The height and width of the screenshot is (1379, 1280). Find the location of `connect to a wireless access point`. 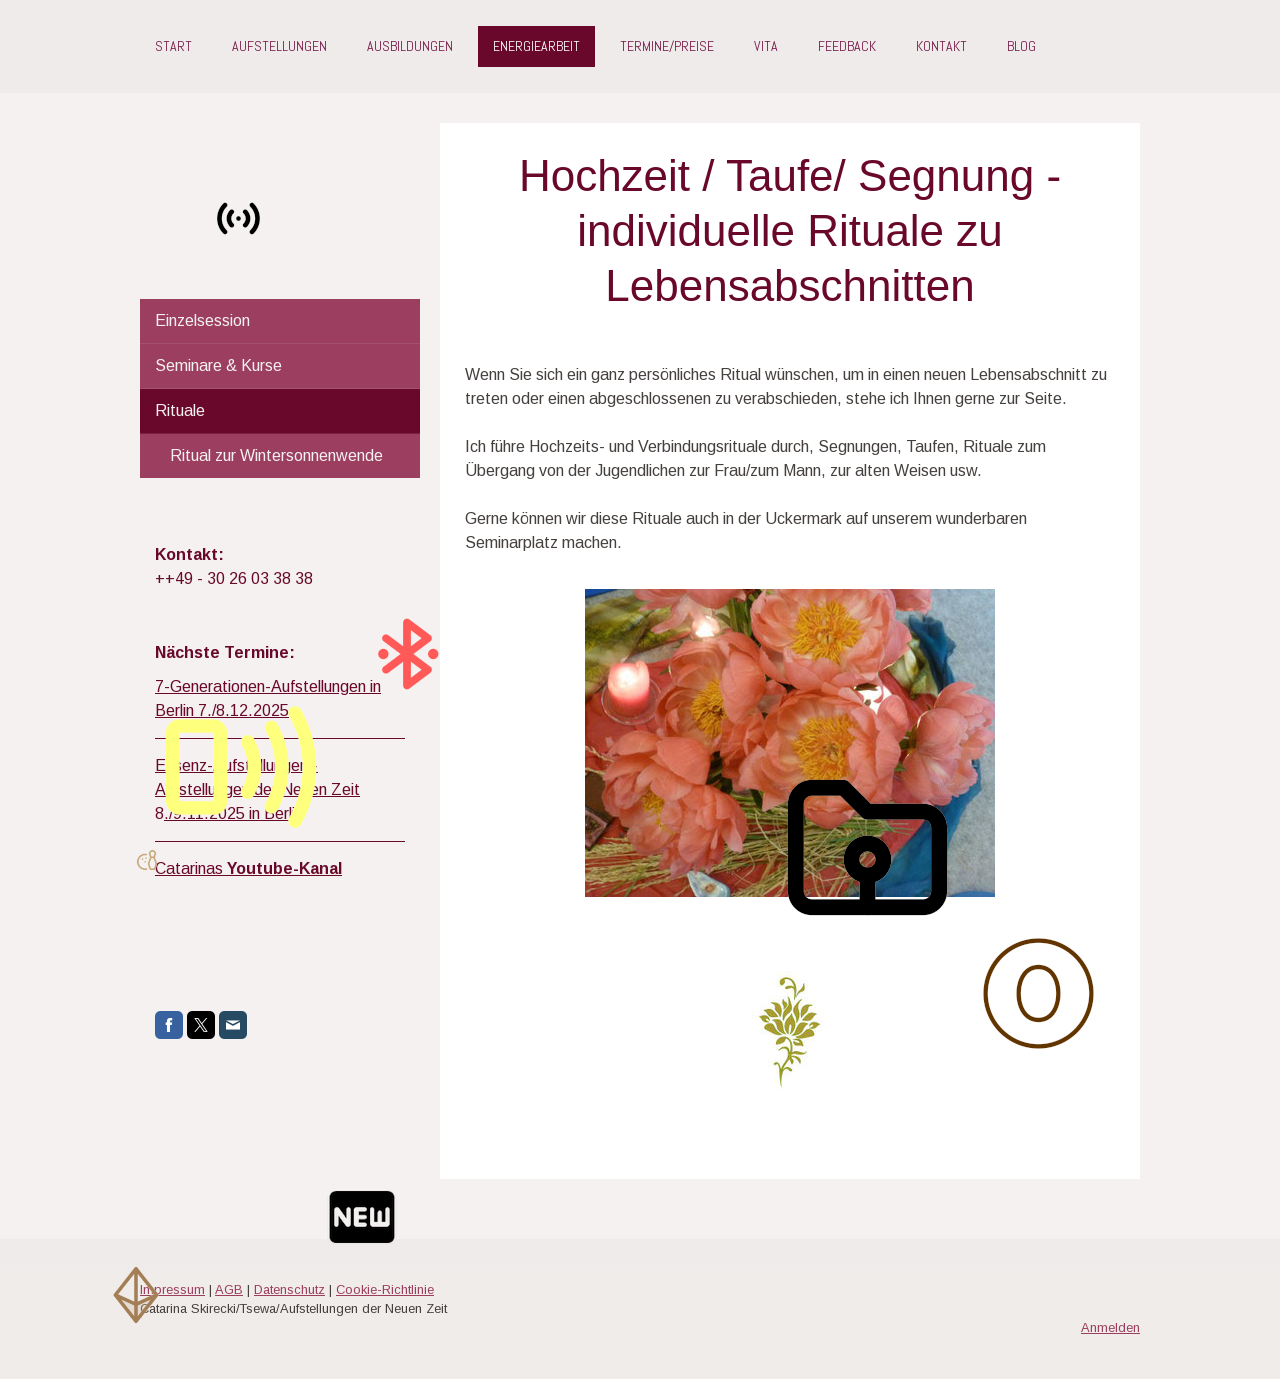

connect to a wireless access point is located at coordinates (238, 218).